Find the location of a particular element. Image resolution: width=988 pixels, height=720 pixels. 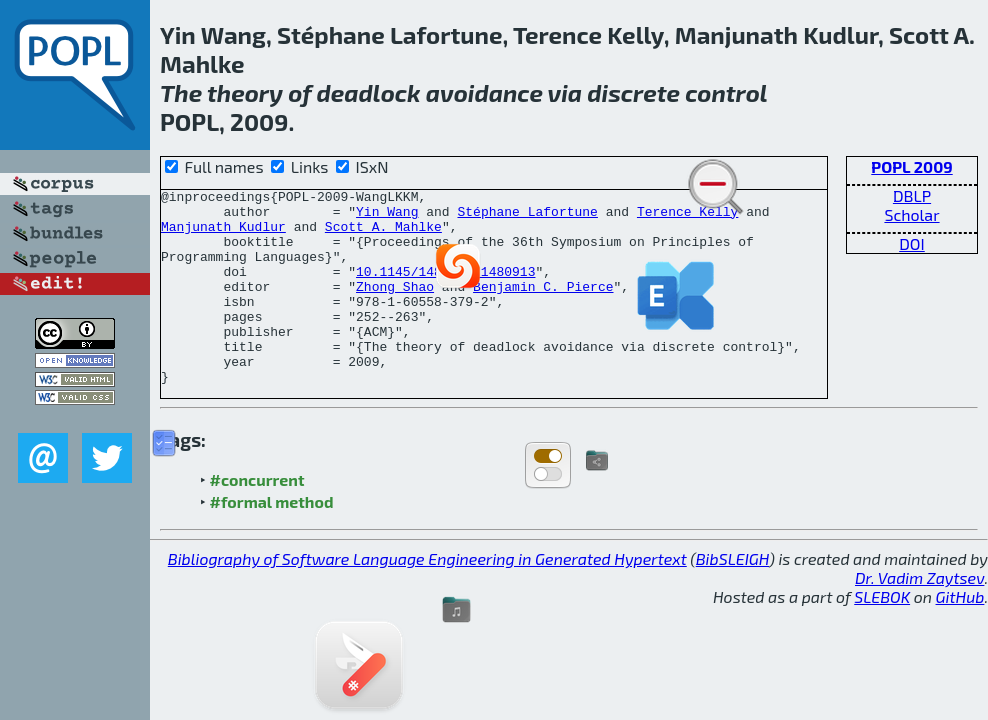

open your music folder is located at coordinates (456, 609).